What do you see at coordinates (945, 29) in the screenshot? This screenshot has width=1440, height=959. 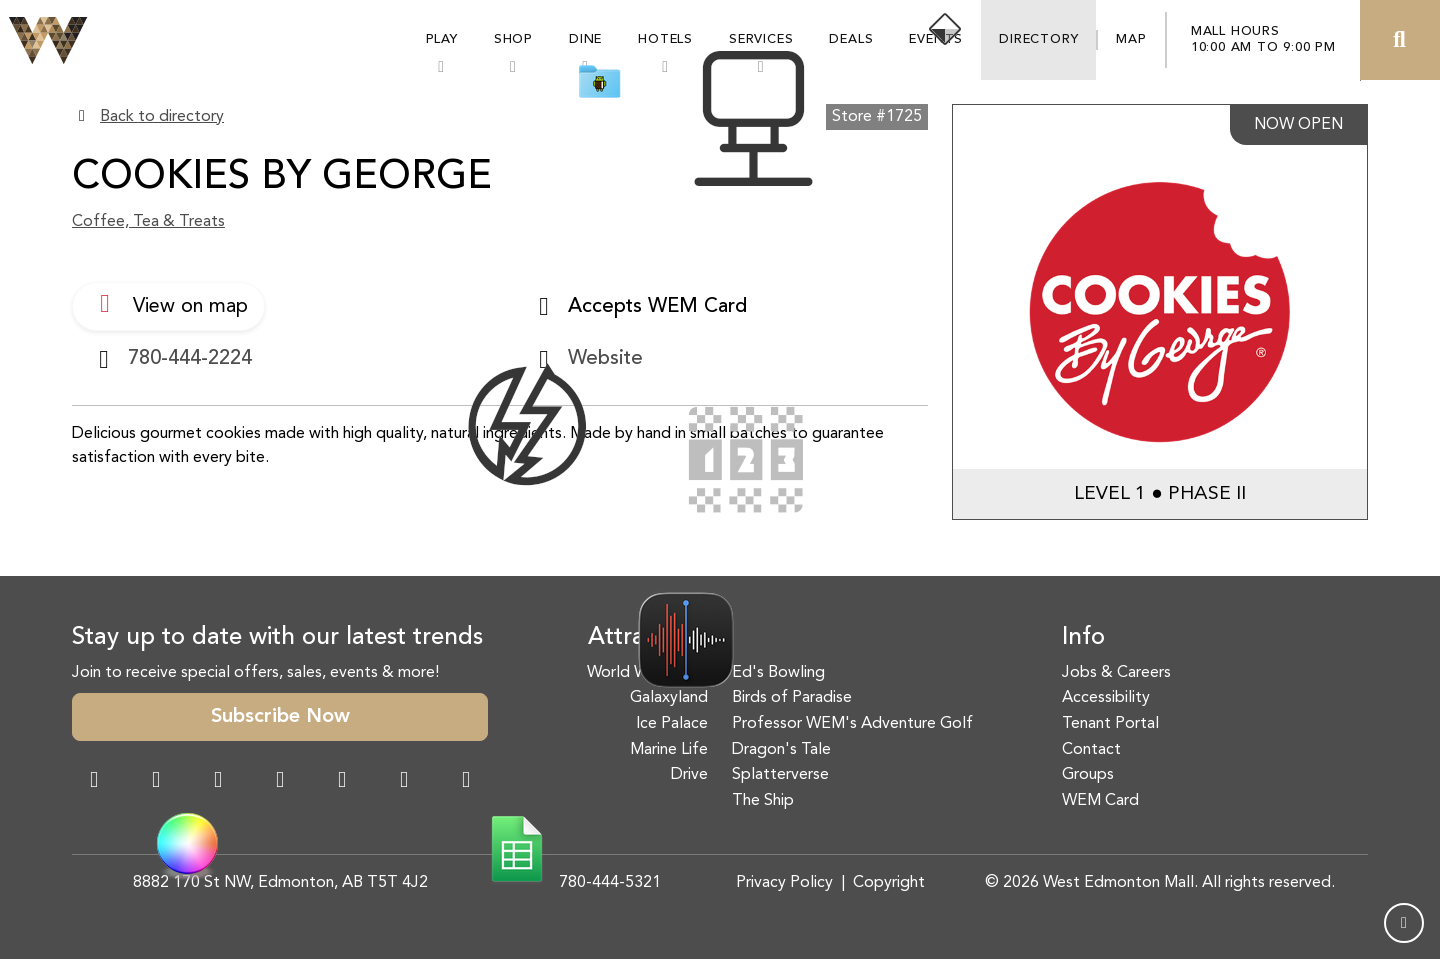 I see `open fragments torrent client` at bounding box center [945, 29].